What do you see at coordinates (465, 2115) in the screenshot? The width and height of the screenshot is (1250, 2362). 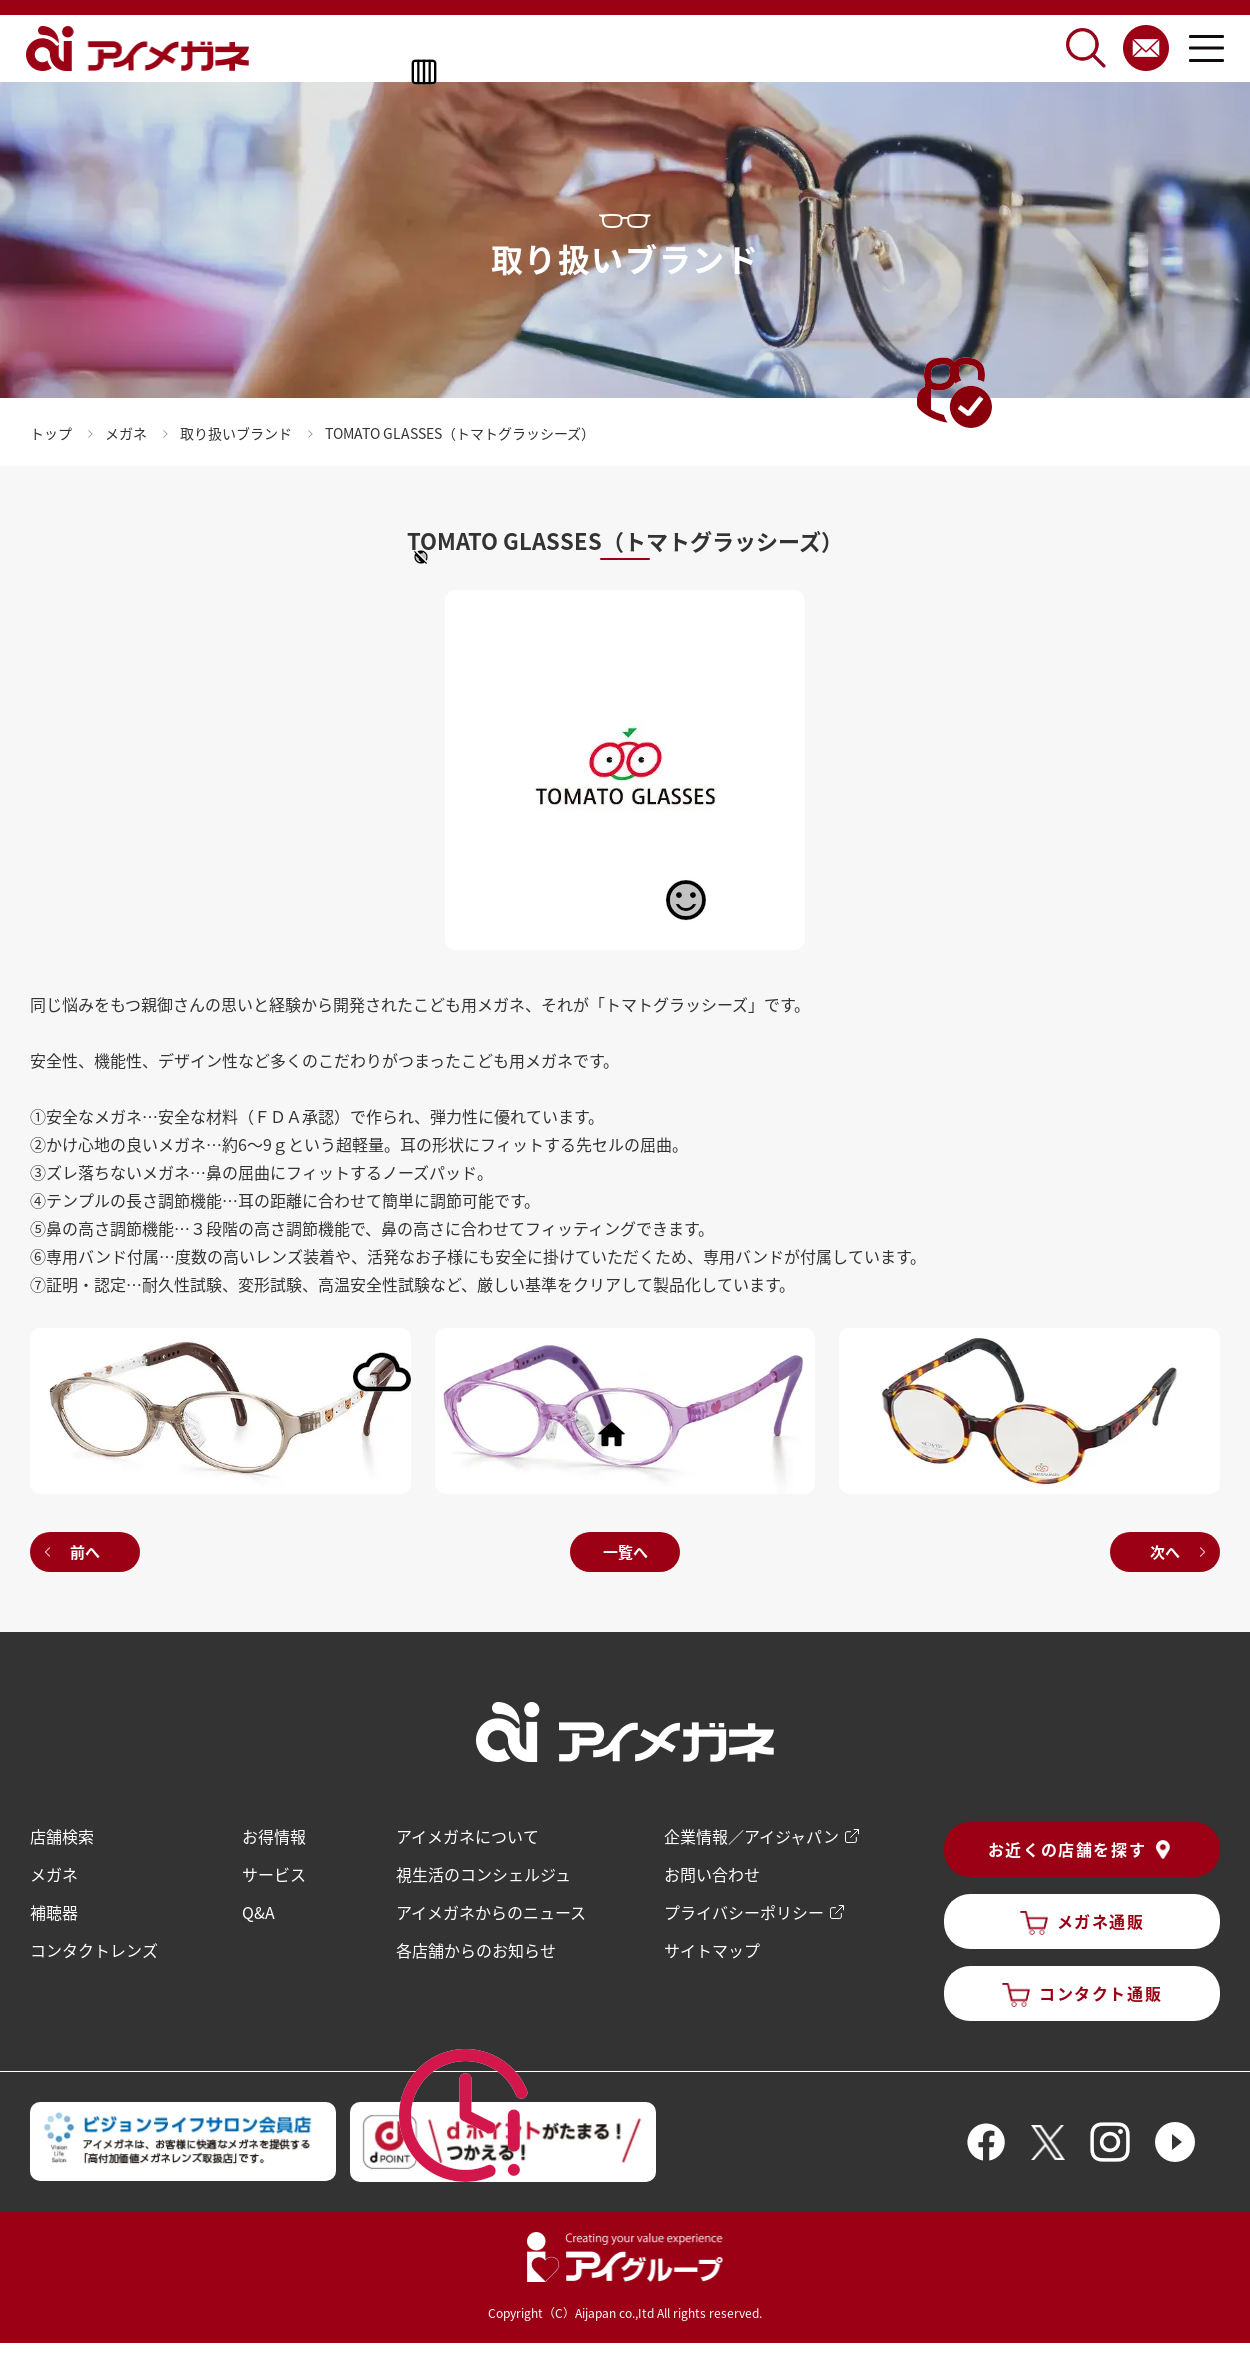 I see `time-sensitive alert or deadline warning` at bounding box center [465, 2115].